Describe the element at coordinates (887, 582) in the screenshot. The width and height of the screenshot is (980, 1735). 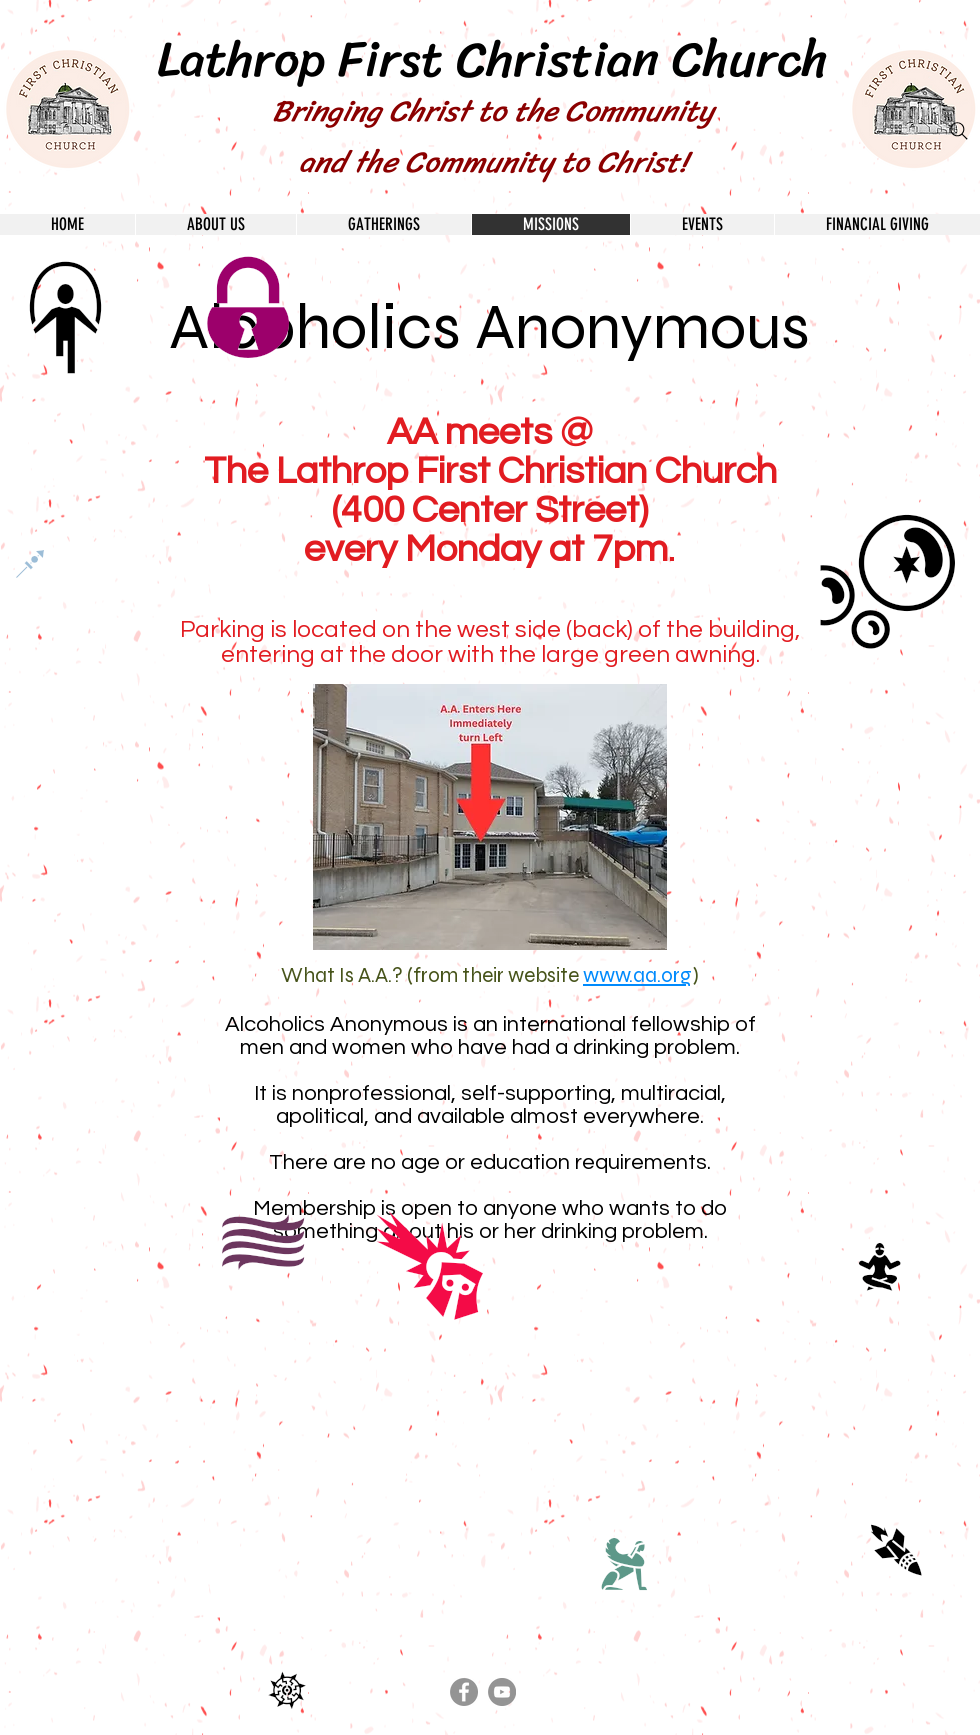
I see `dragon ball collectible items in a game interface` at that location.